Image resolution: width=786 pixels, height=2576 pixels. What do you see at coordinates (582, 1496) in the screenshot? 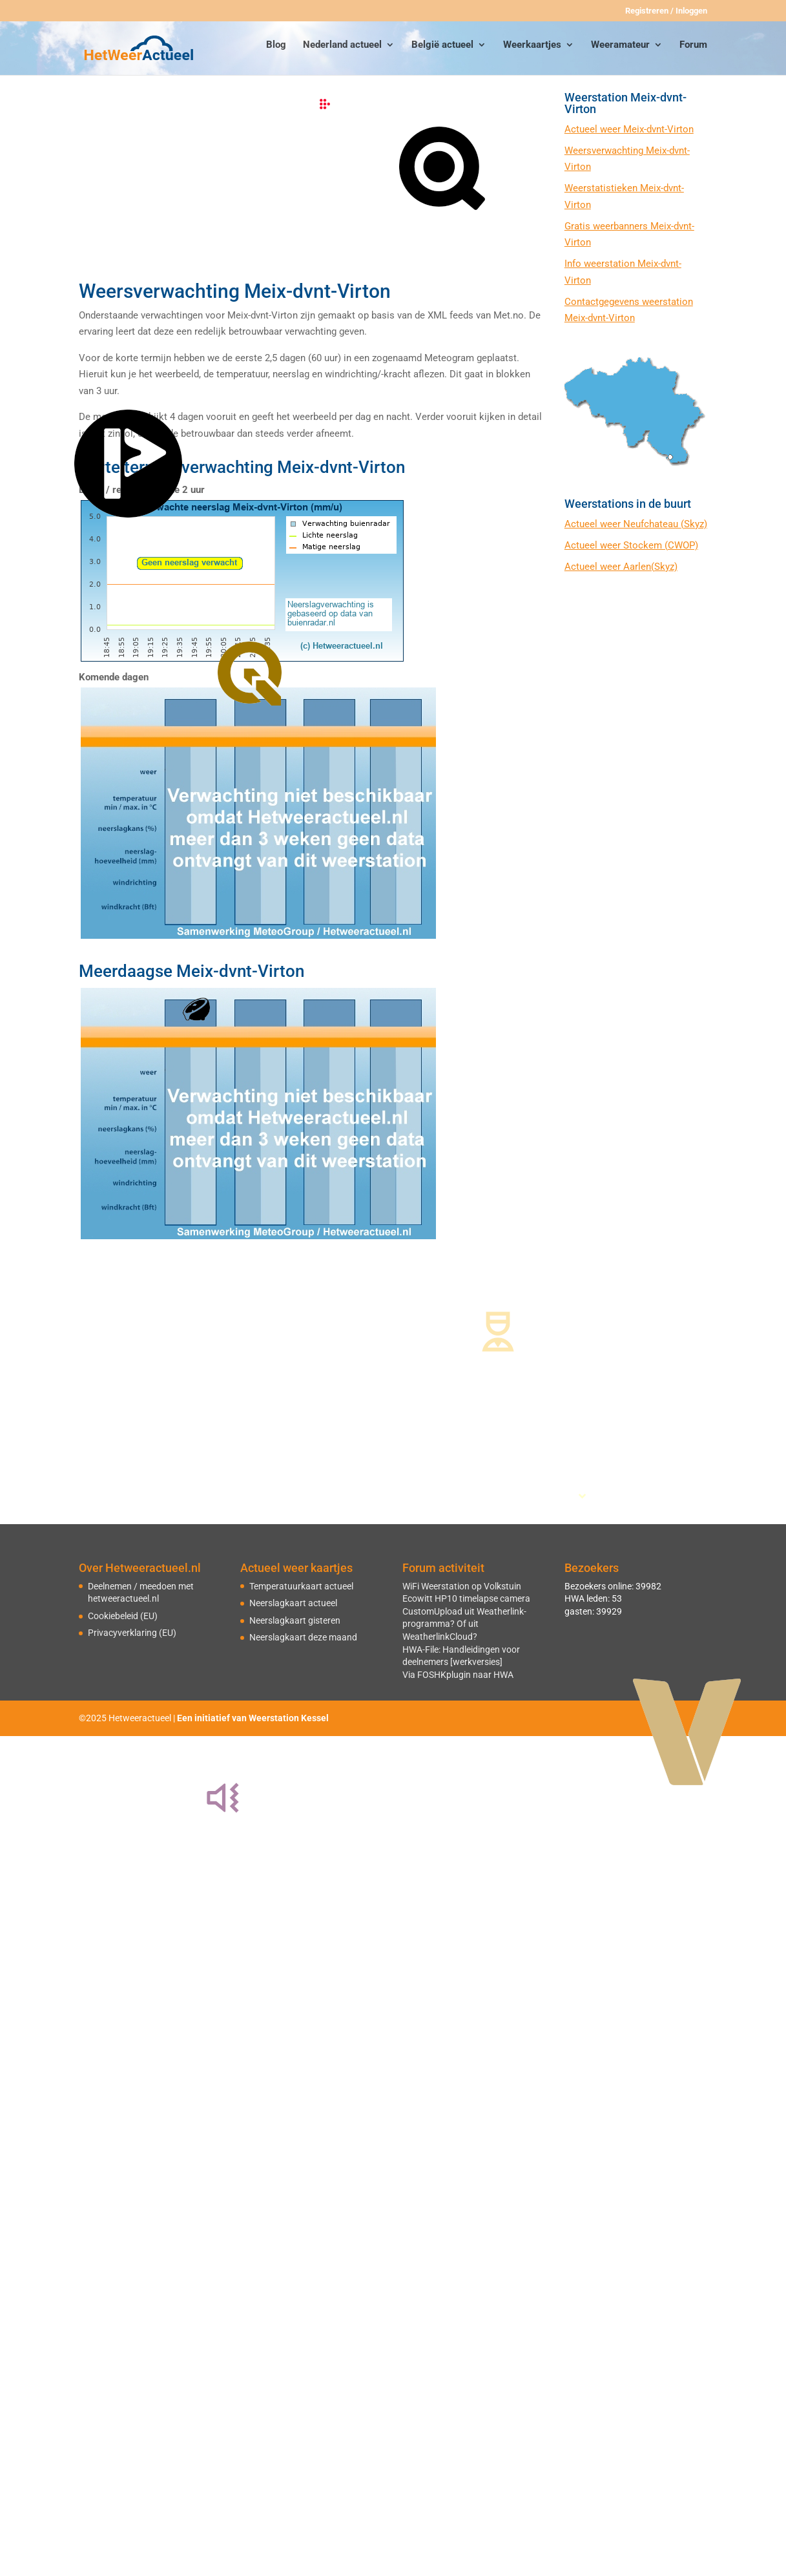
I see `expand a dropdown menu` at bounding box center [582, 1496].